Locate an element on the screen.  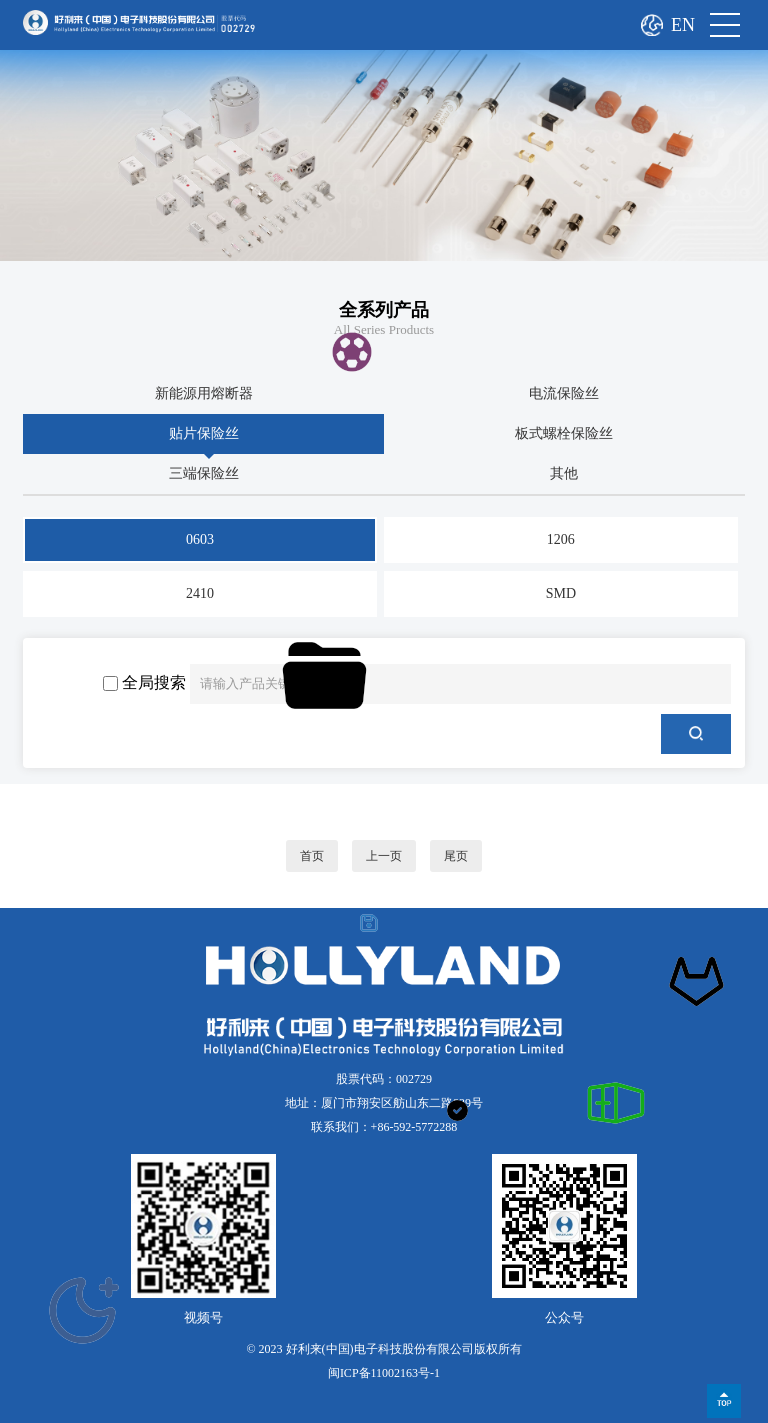
enable dark mode or night theme is located at coordinates (82, 1310).